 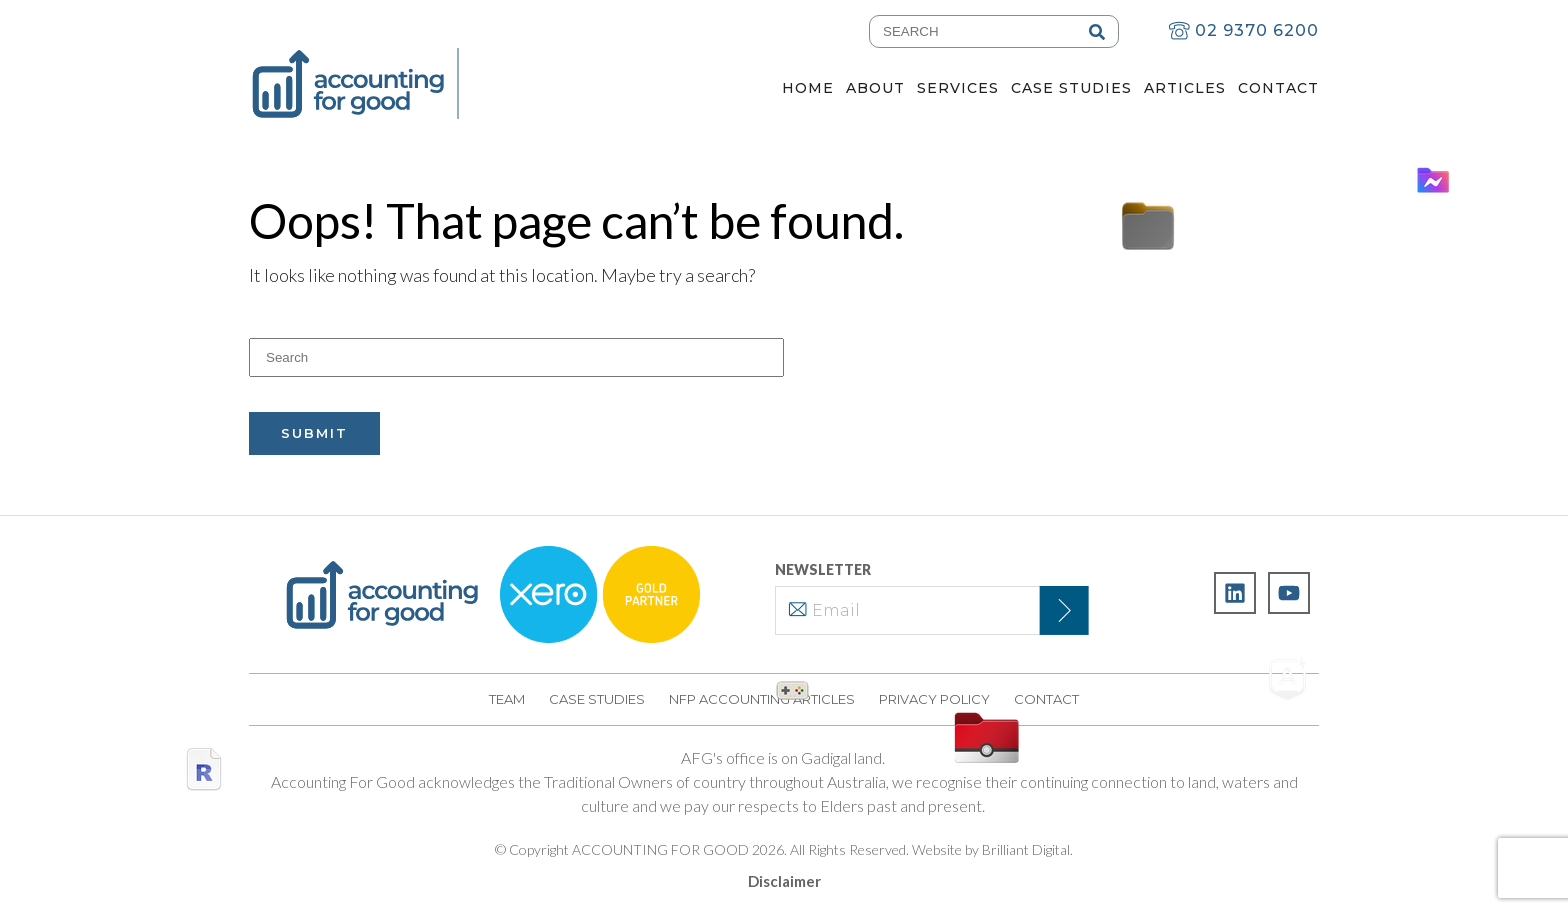 I want to click on open games and entertainment apps, so click(x=792, y=690).